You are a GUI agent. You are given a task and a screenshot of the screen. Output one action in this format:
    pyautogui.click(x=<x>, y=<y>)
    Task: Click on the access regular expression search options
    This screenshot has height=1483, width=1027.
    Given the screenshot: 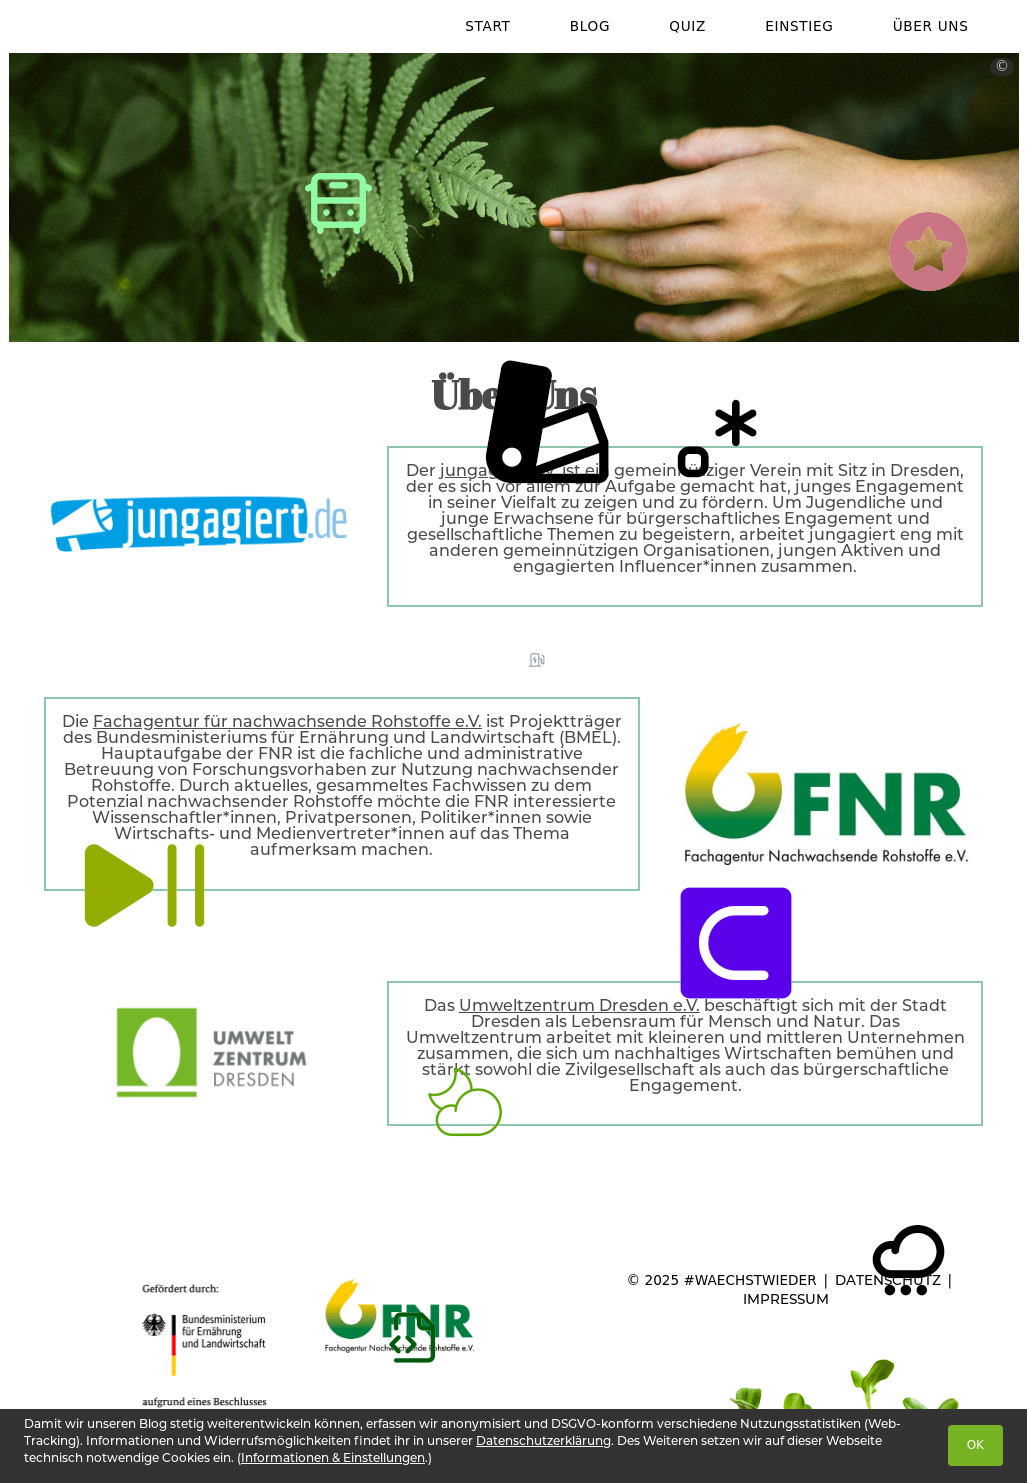 What is the action you would take?
    pyautogui.click(x=716, y=438)
    